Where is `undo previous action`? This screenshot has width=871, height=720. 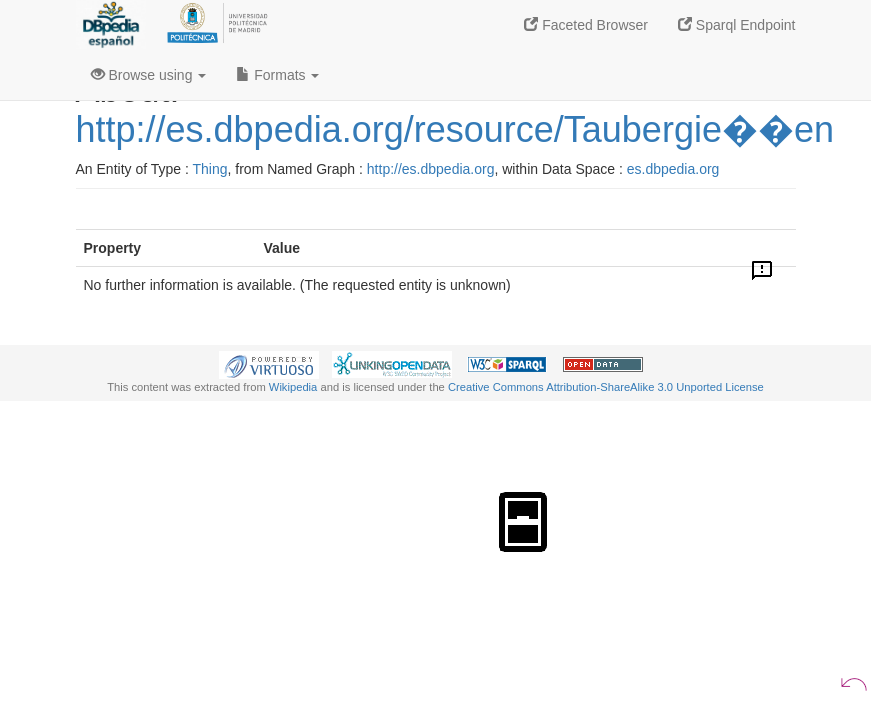 undo previous action is located at coordinates (854, 683).